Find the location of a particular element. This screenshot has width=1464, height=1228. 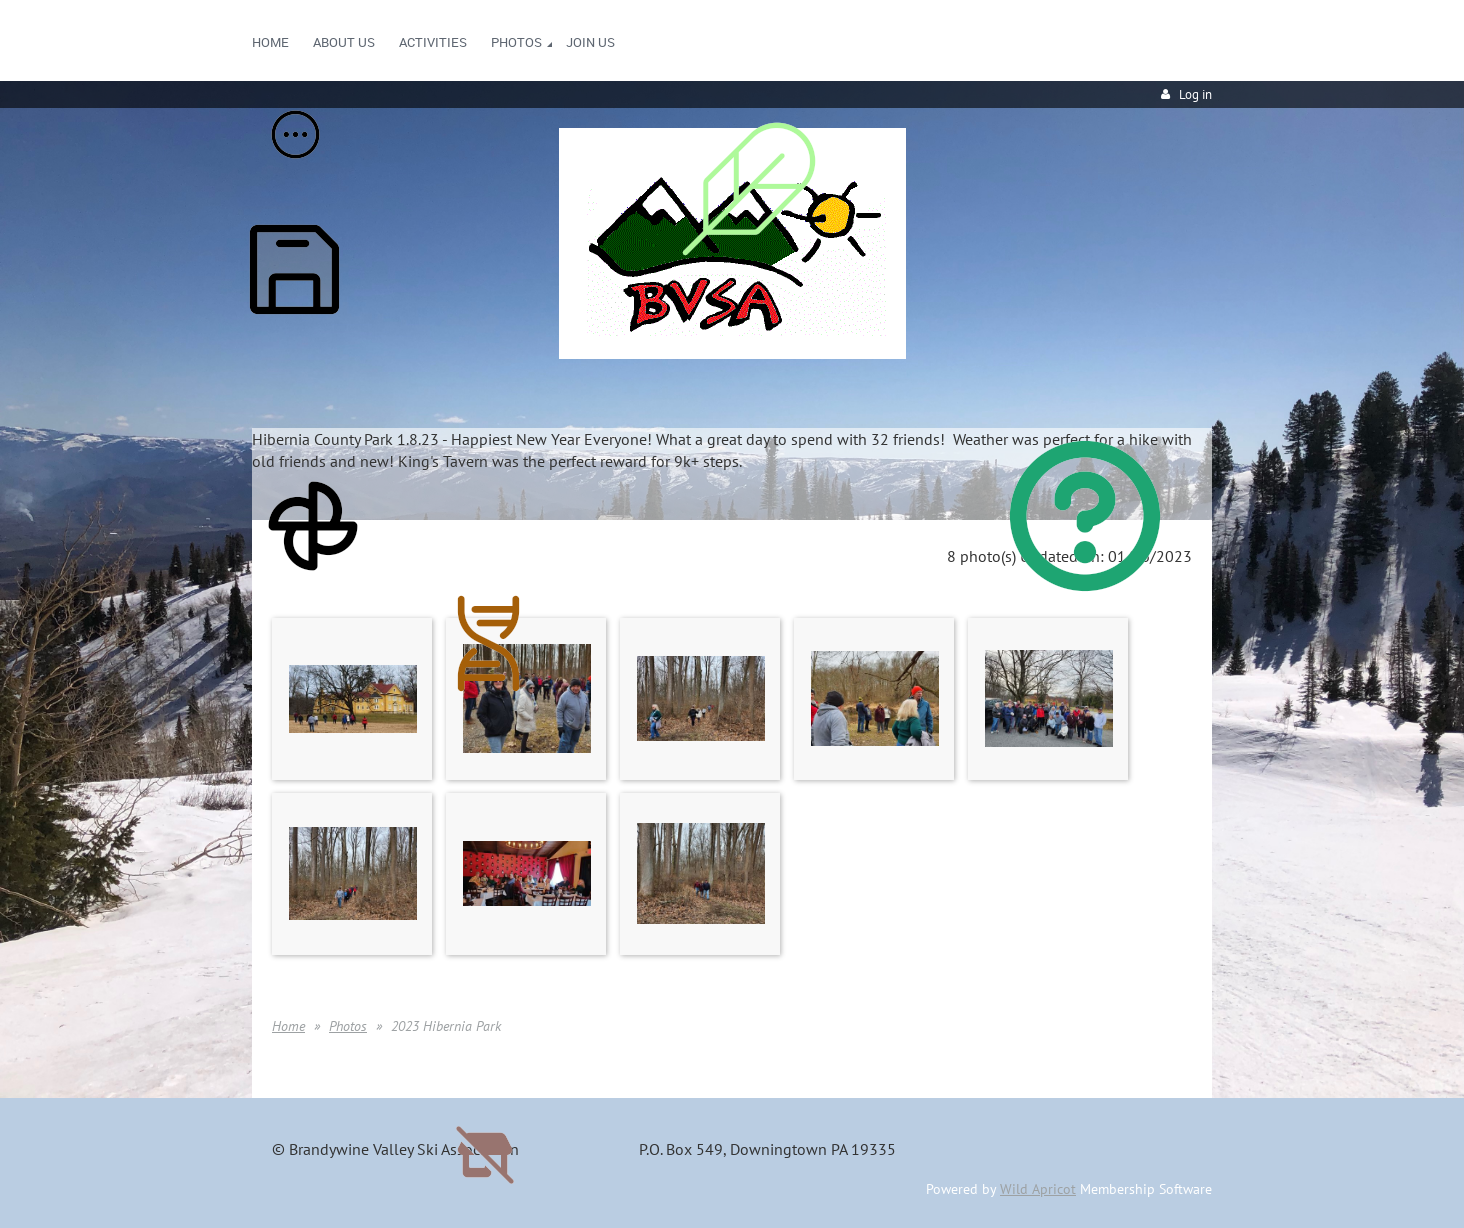

indicates a closed or unavailable shop is located at coordinates (485, 1155).